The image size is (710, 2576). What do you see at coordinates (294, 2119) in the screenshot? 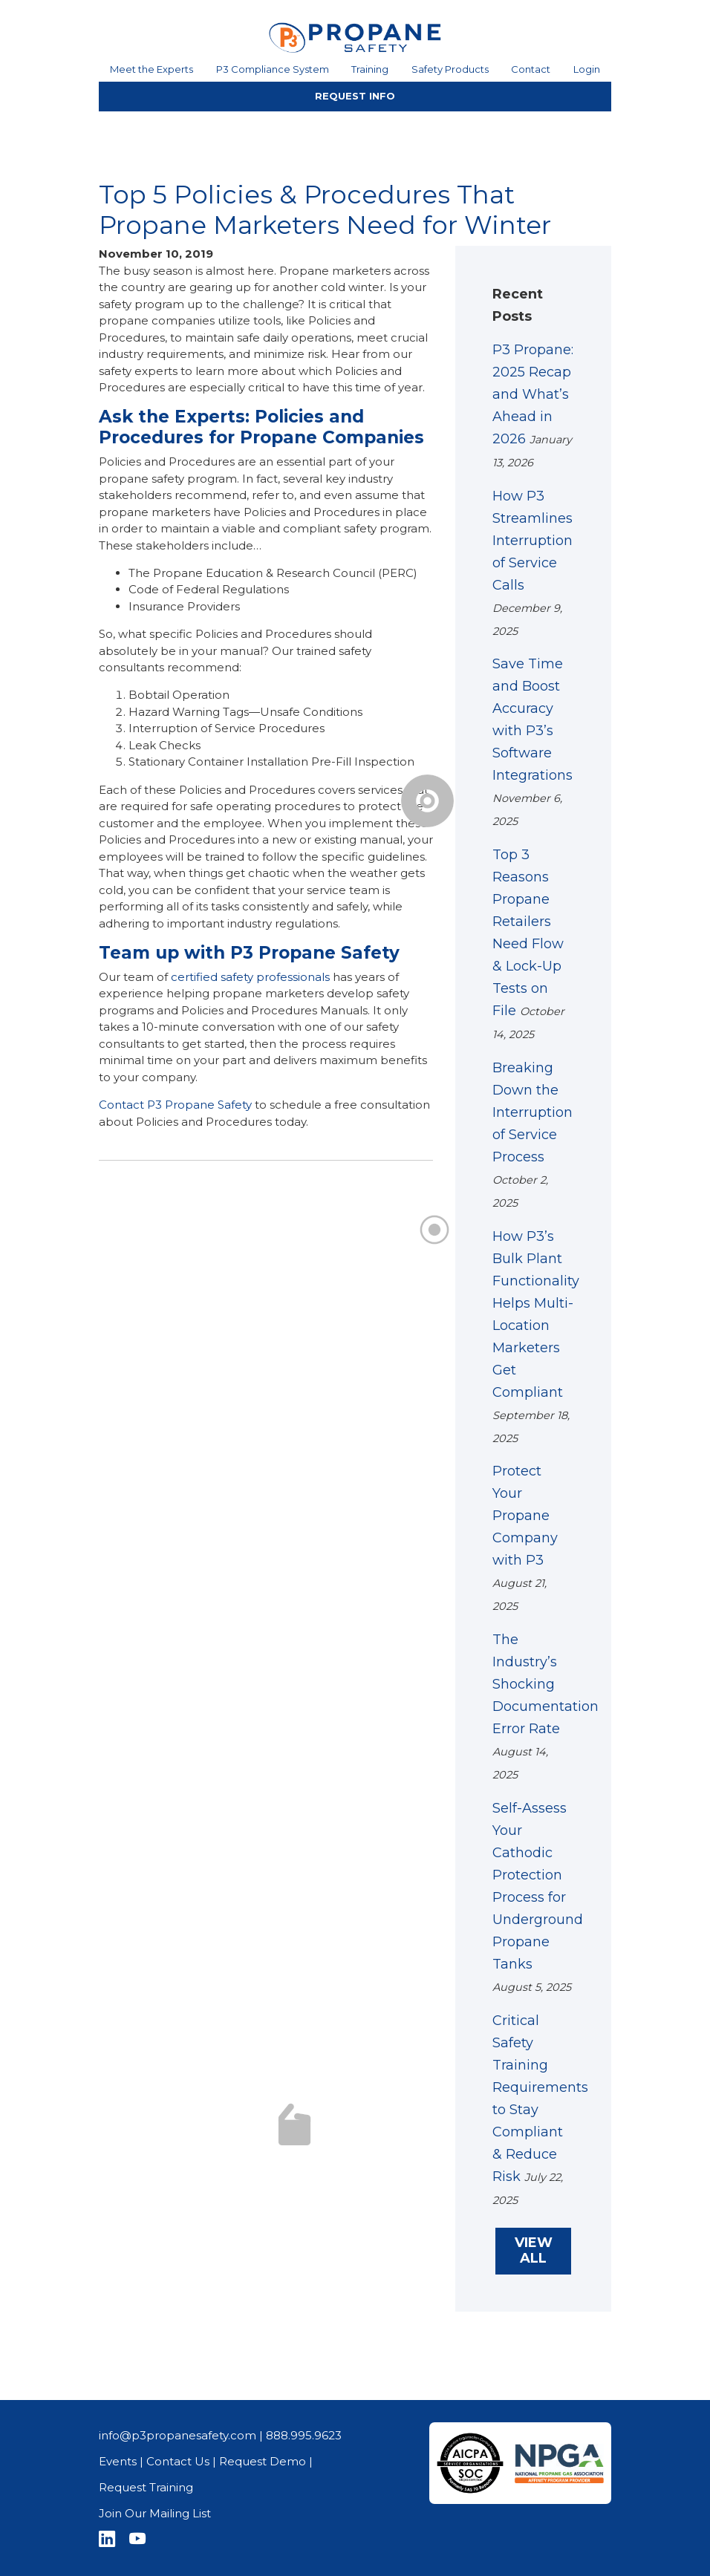
I see `indicates a compressed or archived file` at bounding box center [294, 2119].